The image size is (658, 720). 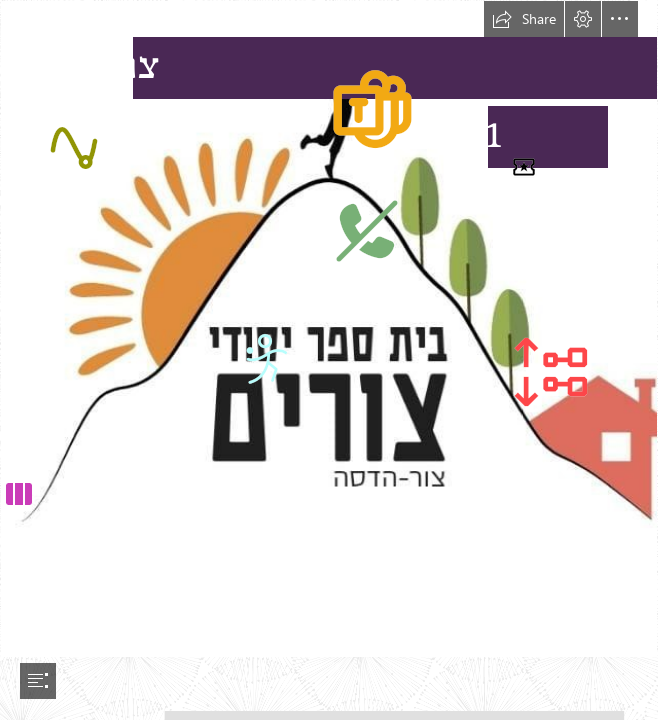 What do you see at coordinates (553, 372) in the screenshot?
I see `ungroup items by reference type` at bounding box center [553, 372].